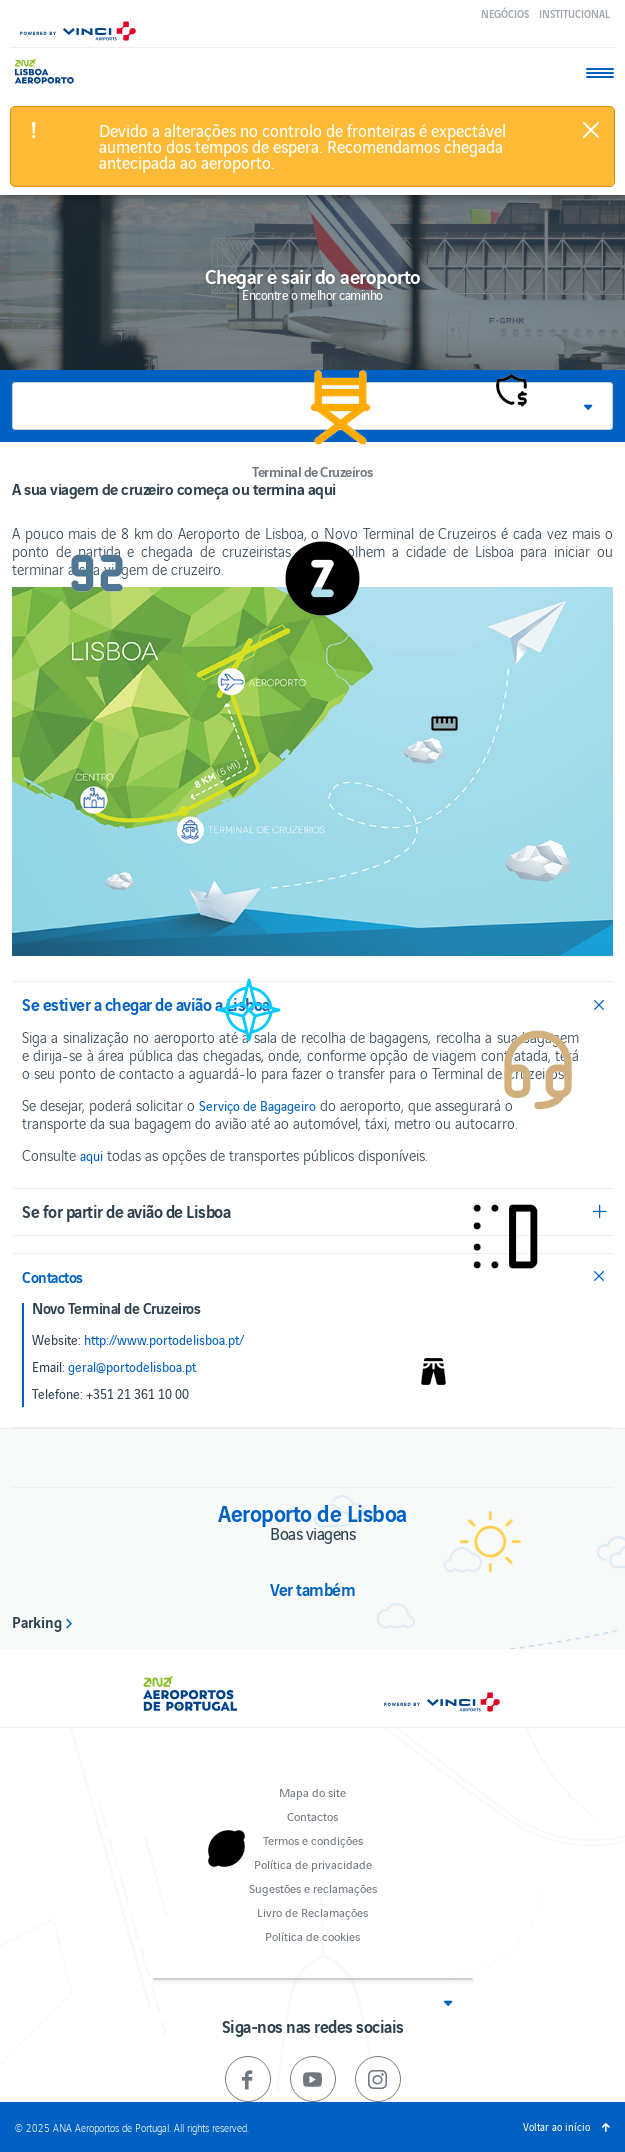 Image resolution: width=625 pixels, height=2152 pixels. Describe the element at coordinates (444, 723) in the screenshot. I see `access ruler or measurement tool` at that location.